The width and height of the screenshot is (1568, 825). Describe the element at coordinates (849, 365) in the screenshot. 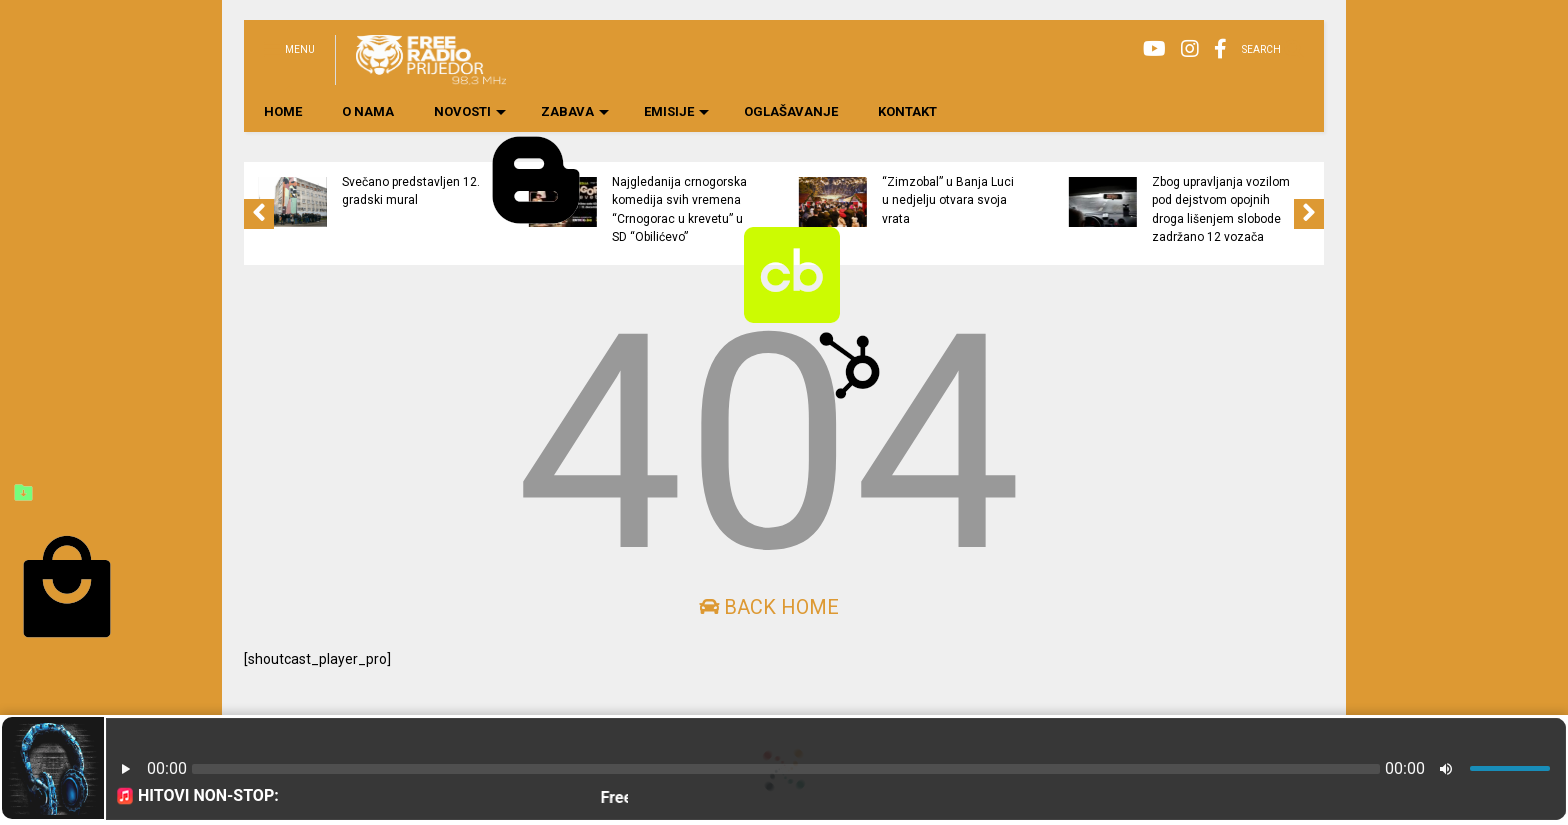

I see `open HubSpot integration` at that location.